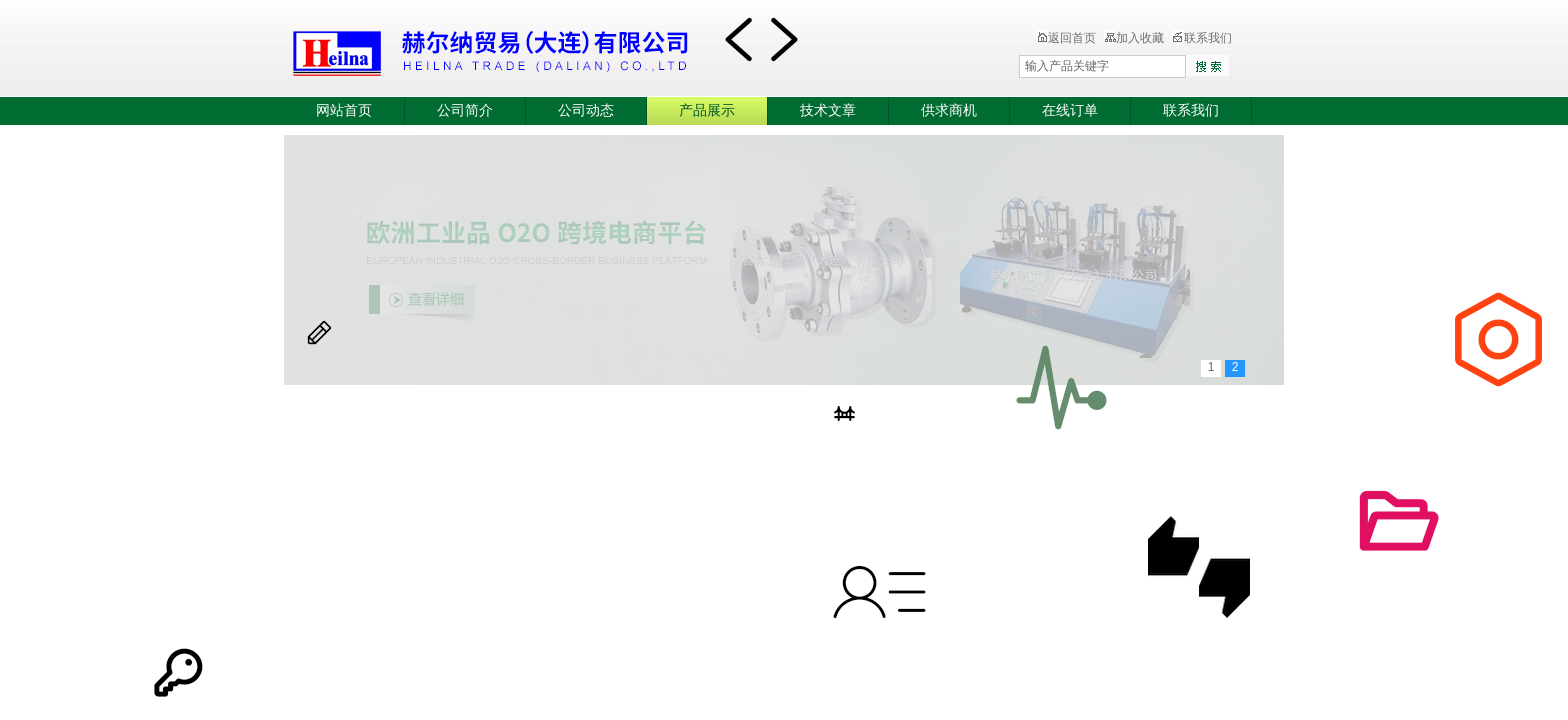 The height and width of the screenshot is (720, 1568). I want to click on view or edit source code, so click(761, 39).